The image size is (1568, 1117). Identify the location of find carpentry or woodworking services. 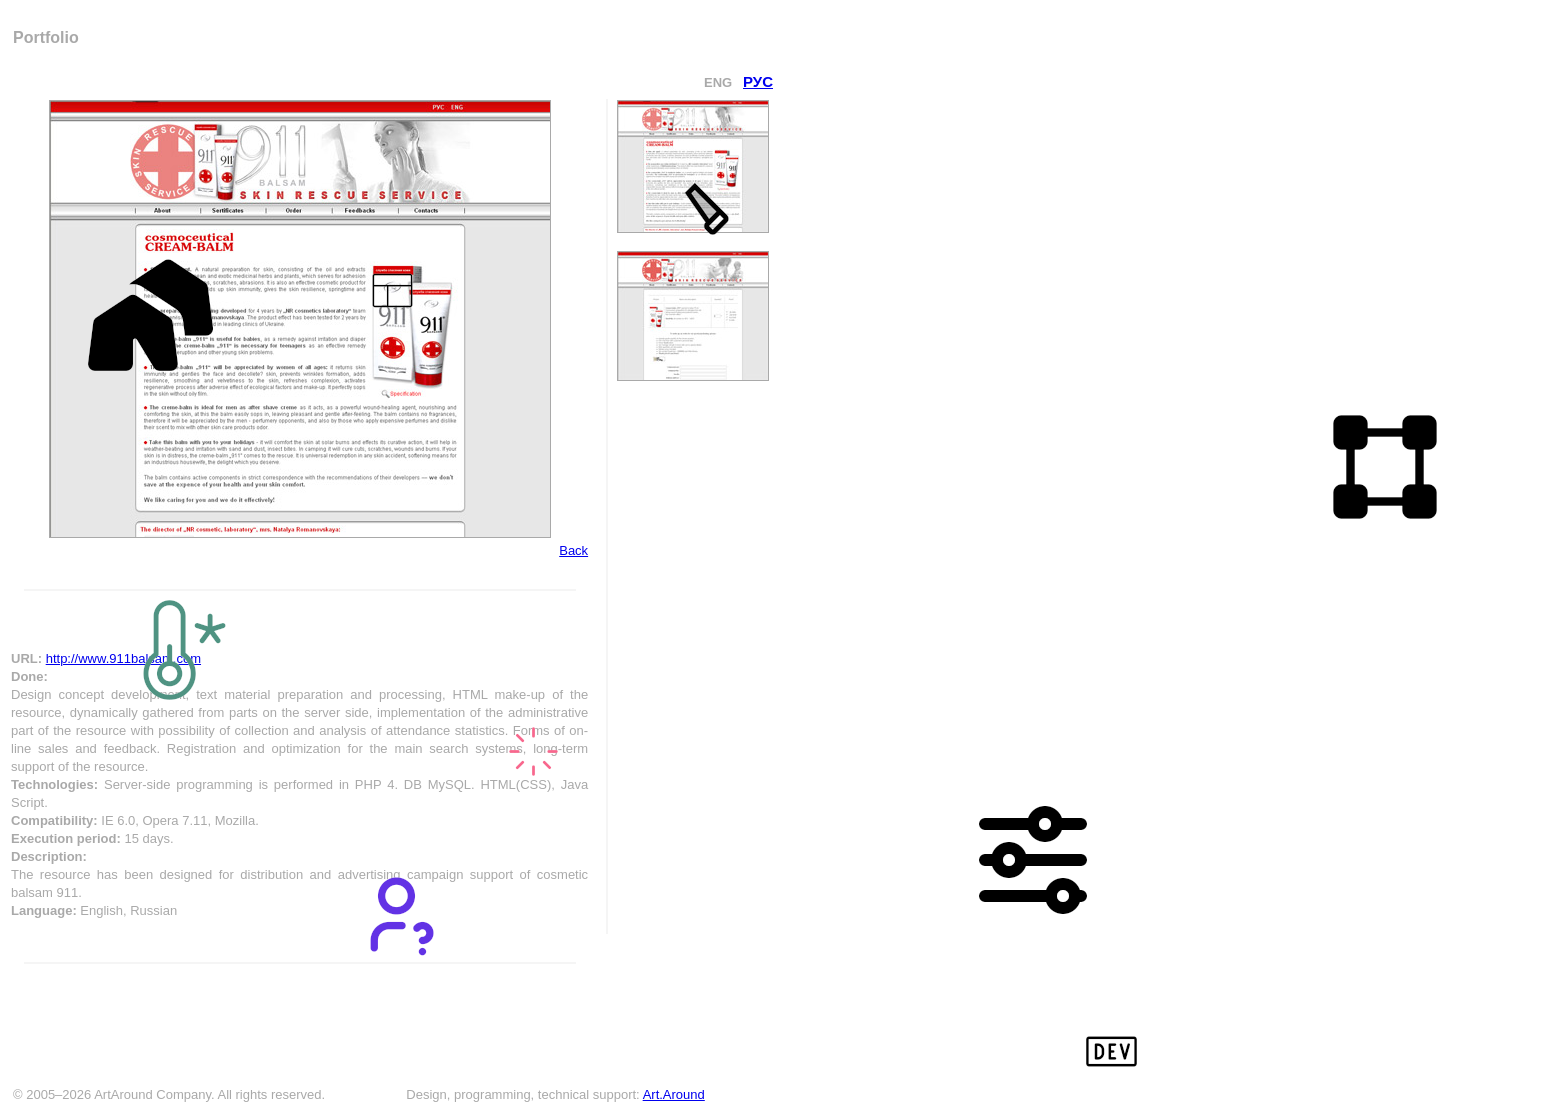
(707, 209).